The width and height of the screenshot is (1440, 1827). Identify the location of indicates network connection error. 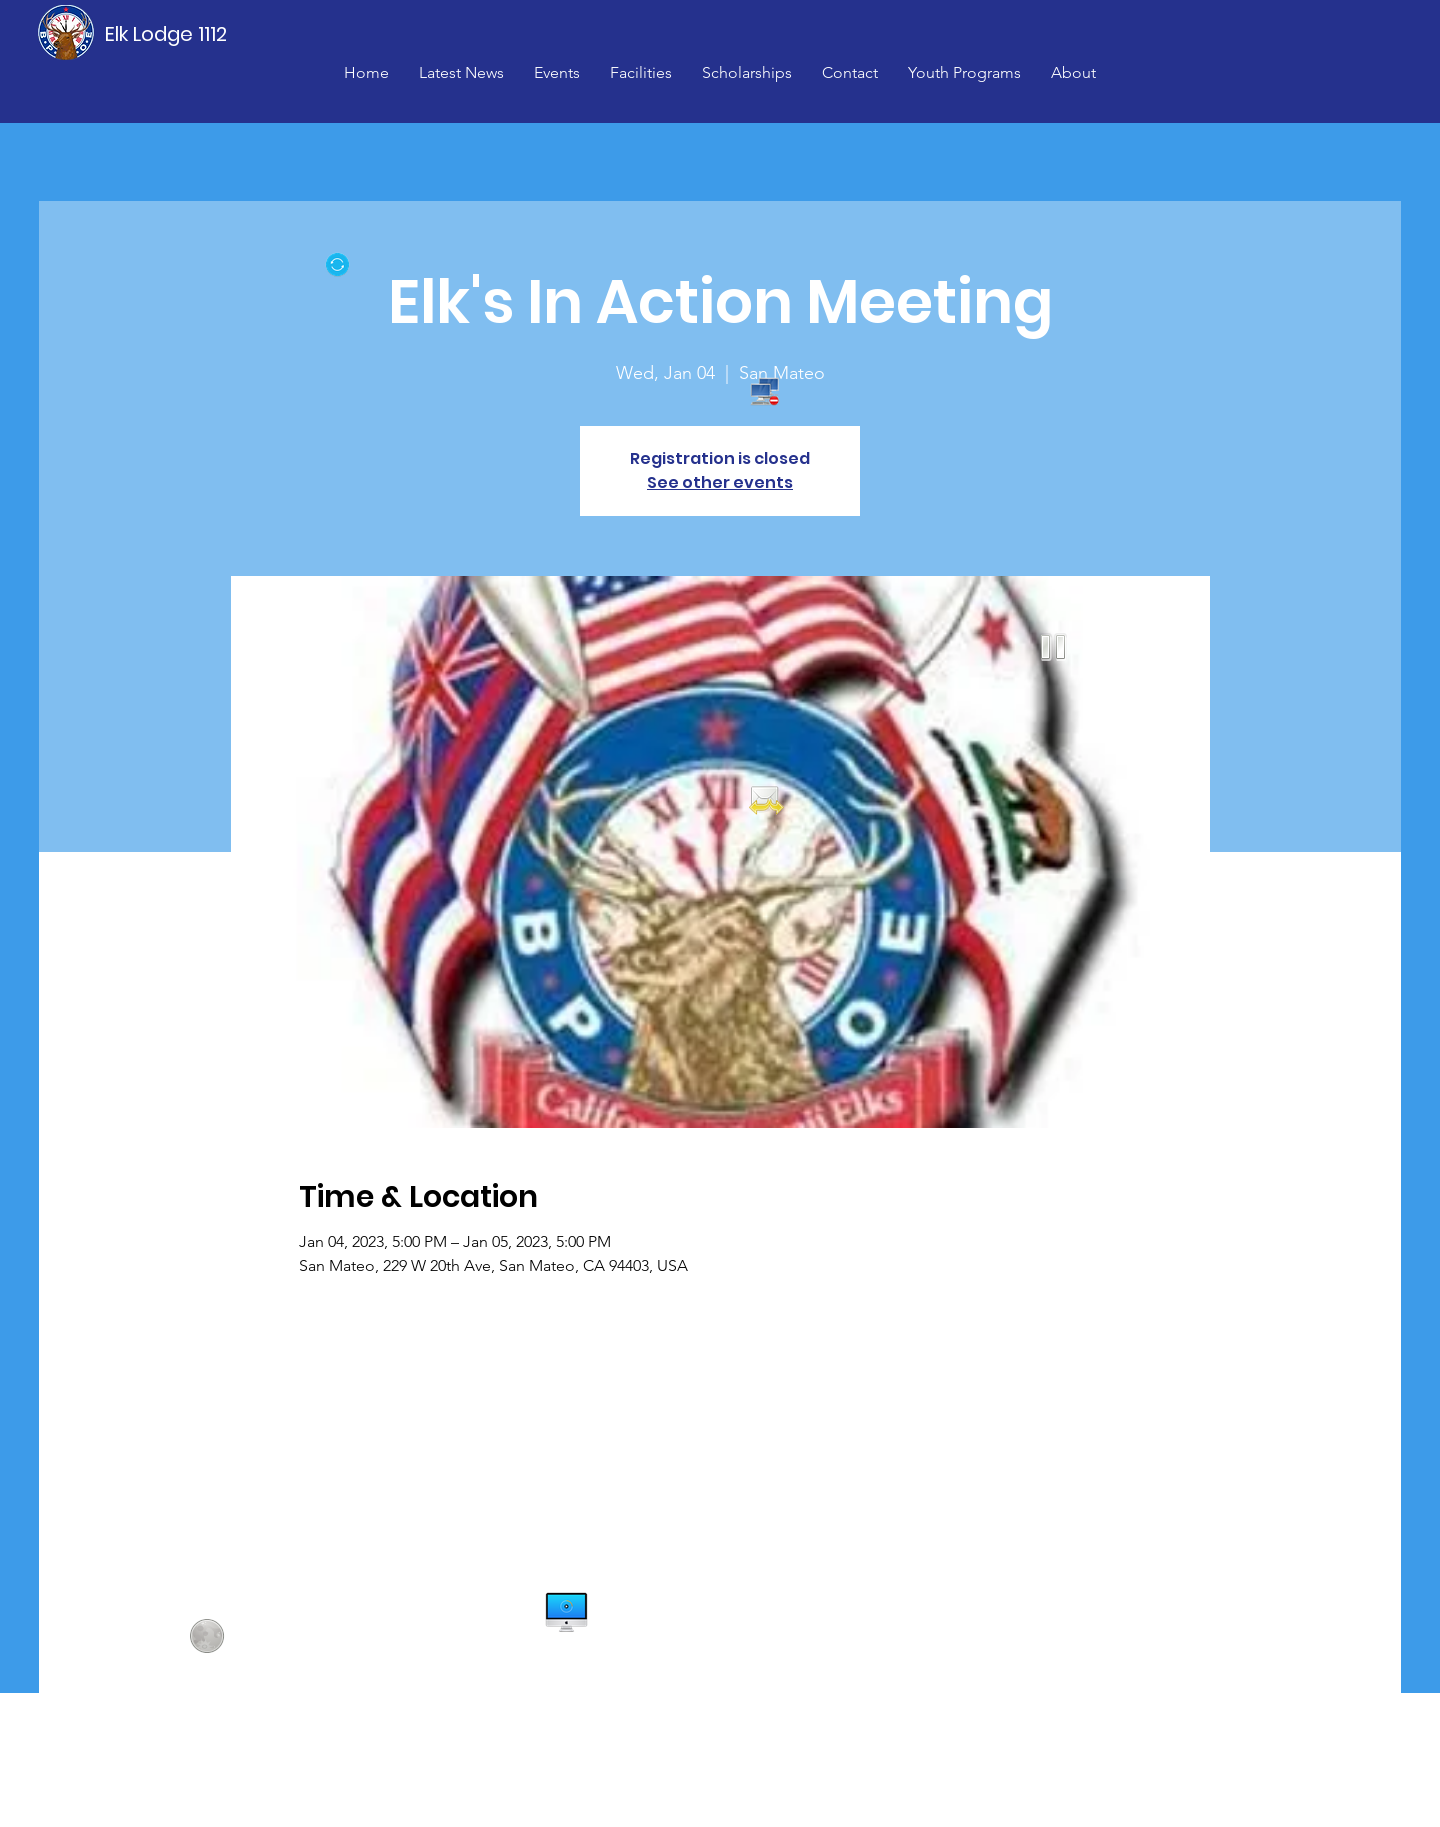
(764, 391).